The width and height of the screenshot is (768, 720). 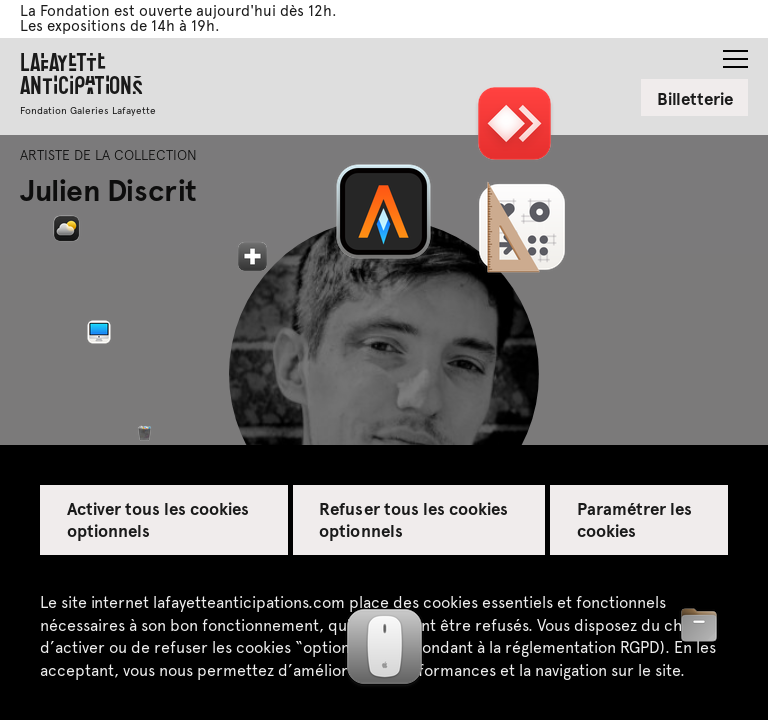 I want to click on trash bin with items ready to be emptied, so click(x=144, y=433).